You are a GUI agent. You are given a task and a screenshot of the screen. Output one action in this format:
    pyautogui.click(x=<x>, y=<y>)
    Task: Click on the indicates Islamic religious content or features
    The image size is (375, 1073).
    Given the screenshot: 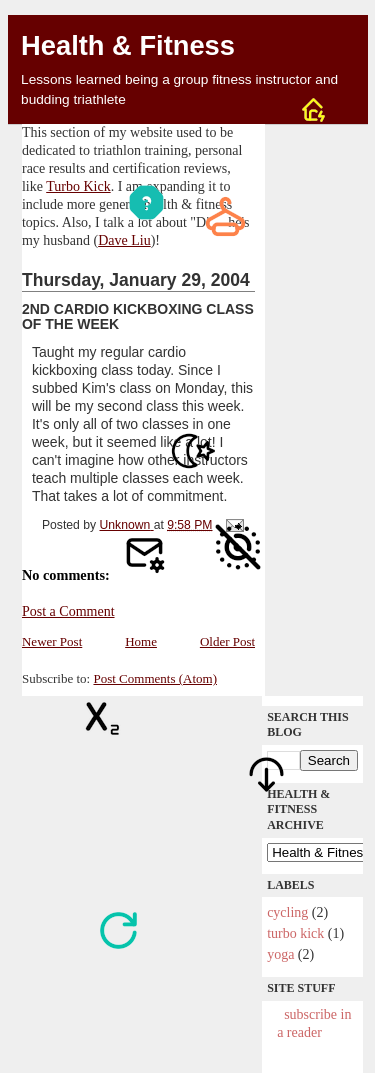 What is the action you would take?
    pyautogui.click(x=192, y=451)
    